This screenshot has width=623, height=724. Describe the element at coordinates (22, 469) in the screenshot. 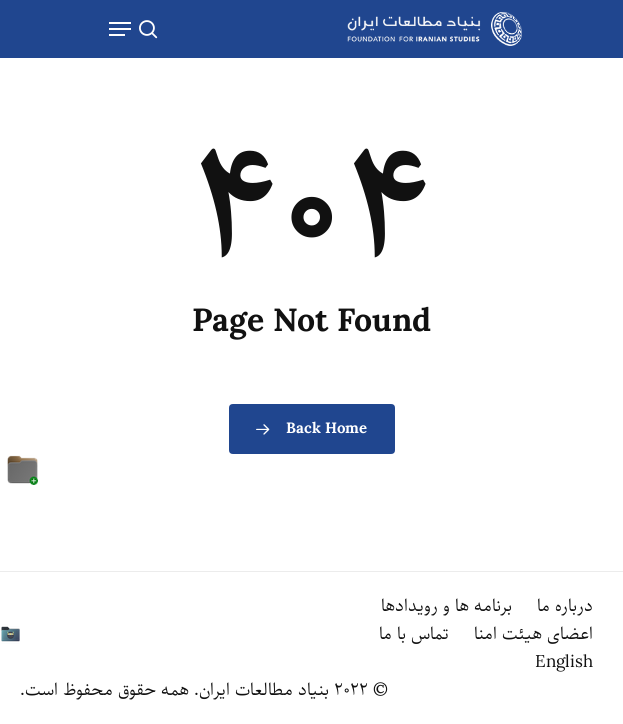

I see `create a new folder` at that location.